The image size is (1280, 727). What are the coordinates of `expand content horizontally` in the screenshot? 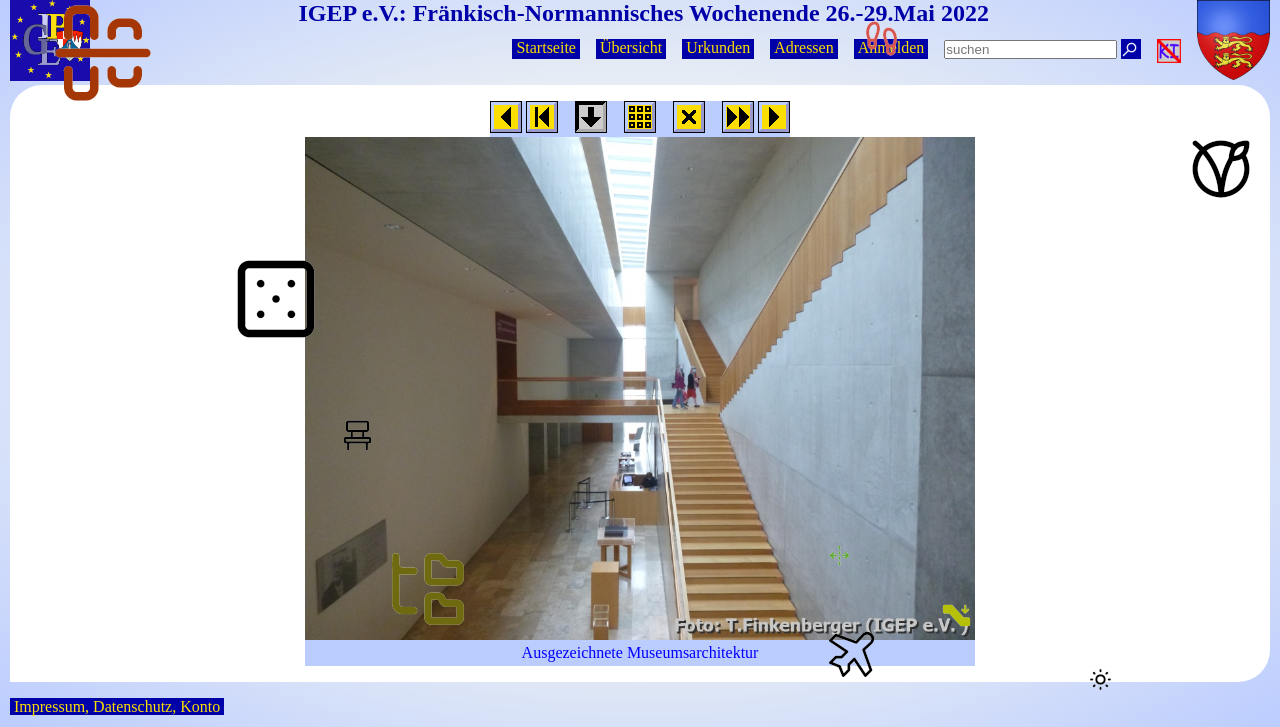 It's located at (839, 555).